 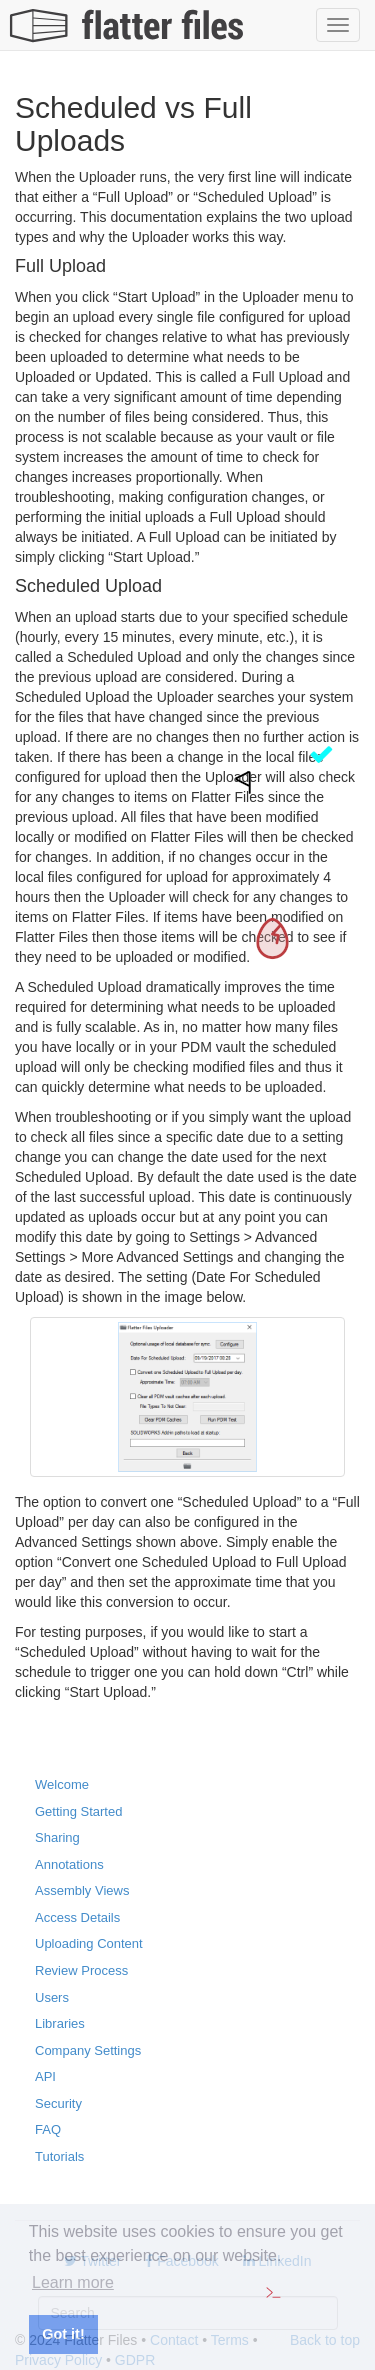 What do you see at coordinates (273, 2292) in the screenshot?
I see `open the command line terminal` at bounding box center [273, 2292].